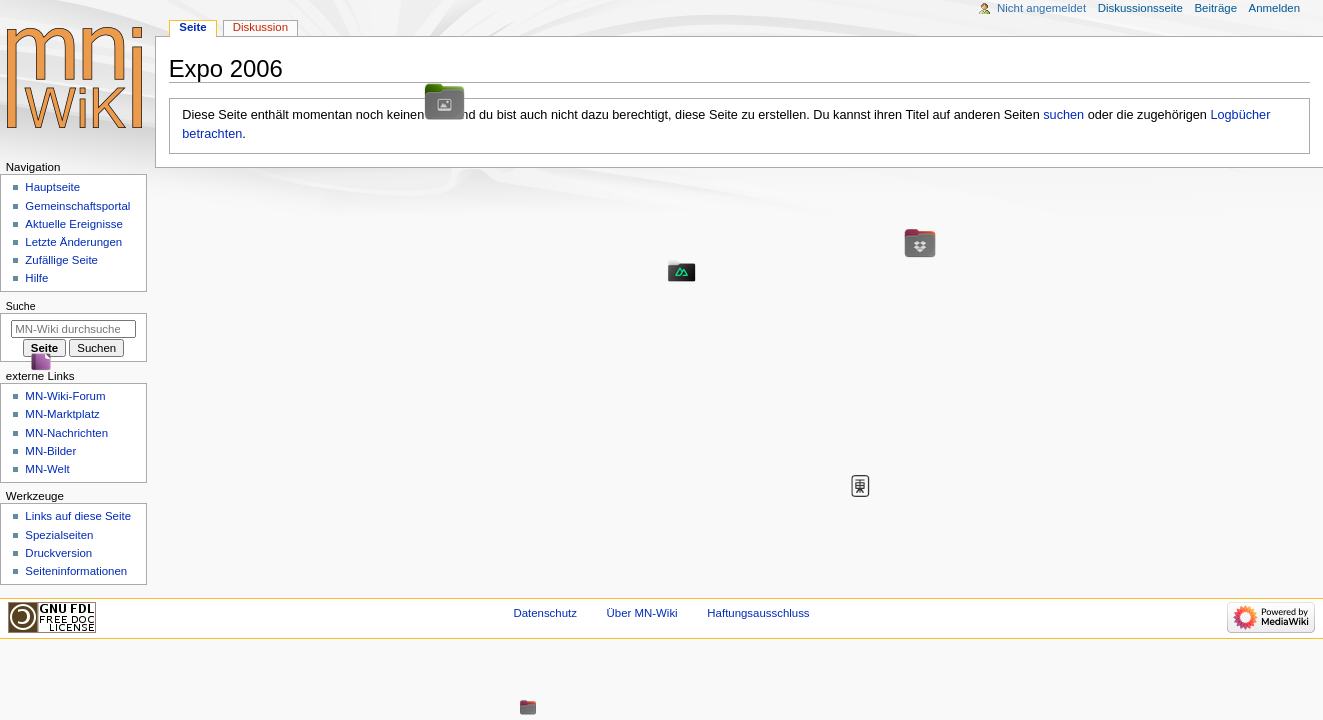  What do you see at coordinates (920, 243) in the screenshot?
I see `open dropbox synced folder` at bounding box center [920, 243].